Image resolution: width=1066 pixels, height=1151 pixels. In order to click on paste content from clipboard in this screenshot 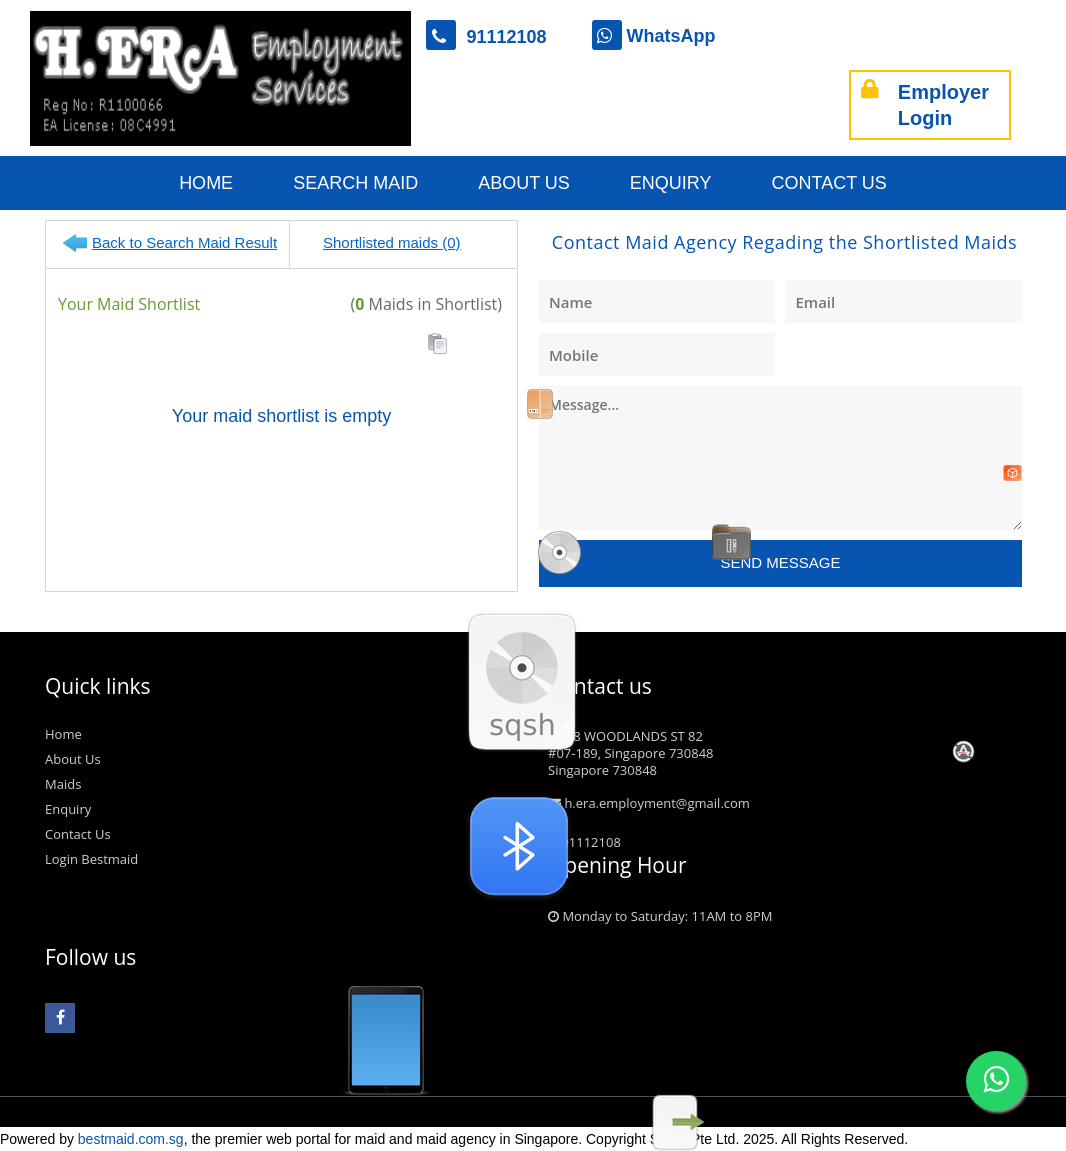, I will do `click(437, 343)`.